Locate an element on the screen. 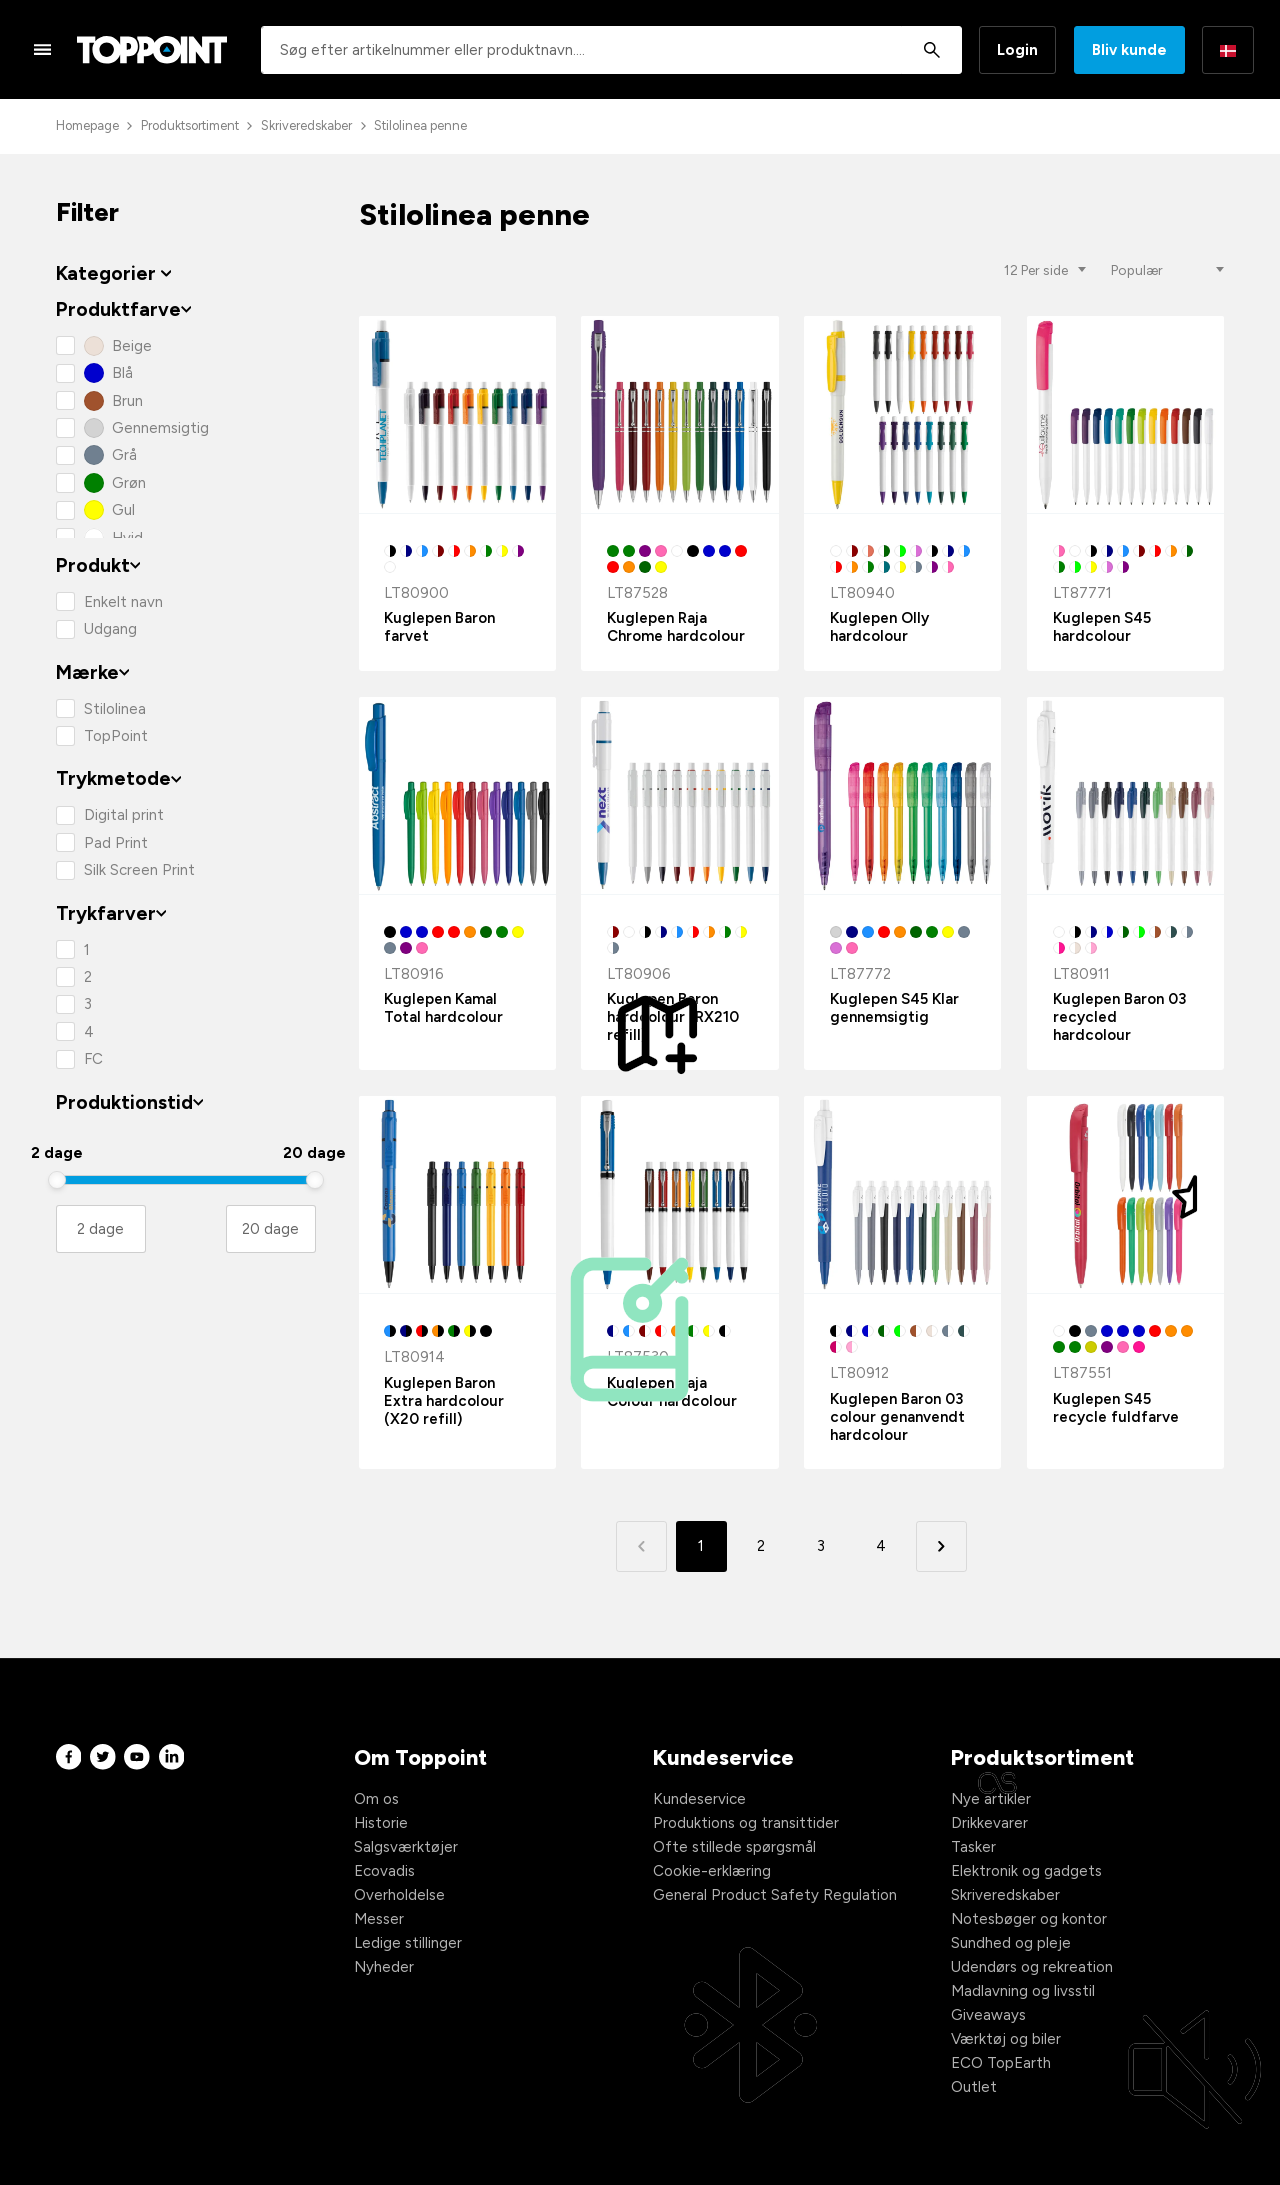 The image size is (1280, 2185). connect to last.fm account is located at coordinates (997, 1782).